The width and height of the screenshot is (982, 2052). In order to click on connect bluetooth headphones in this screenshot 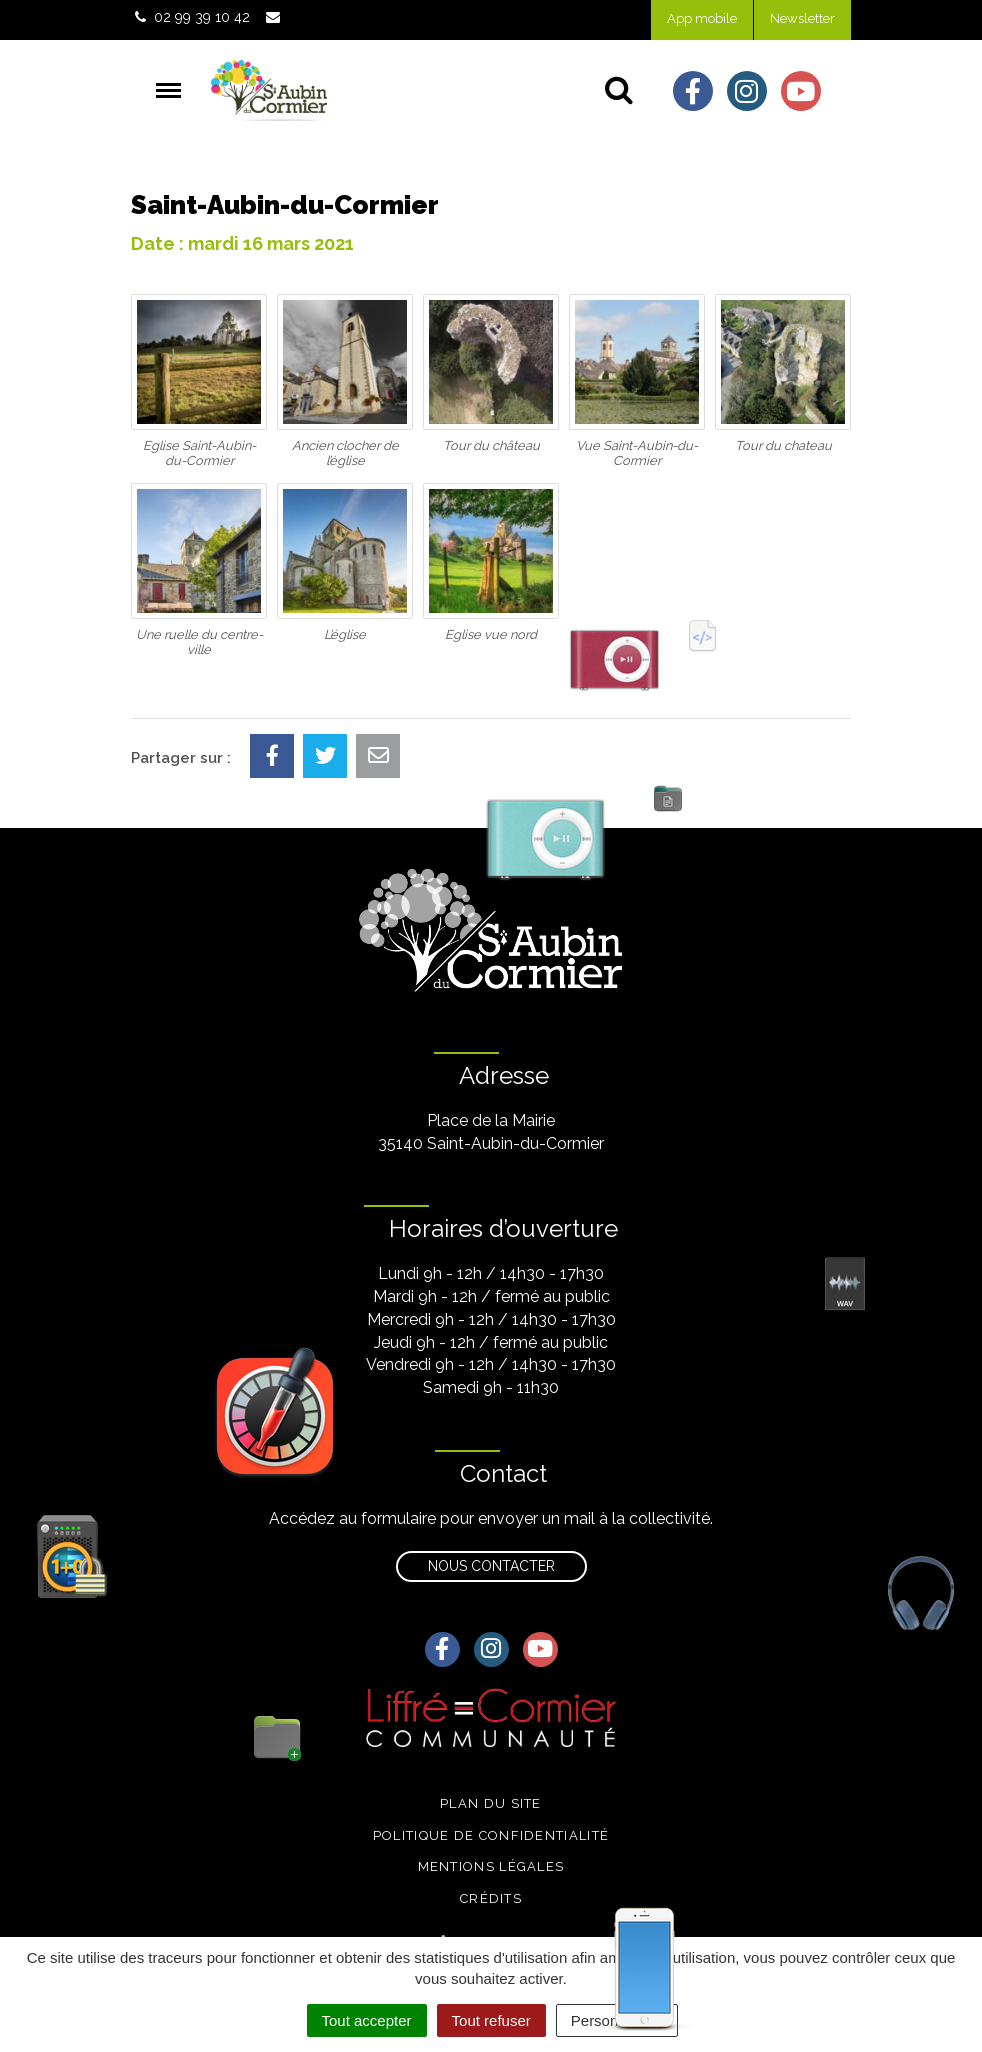, I will do `click(921, 1593)`.